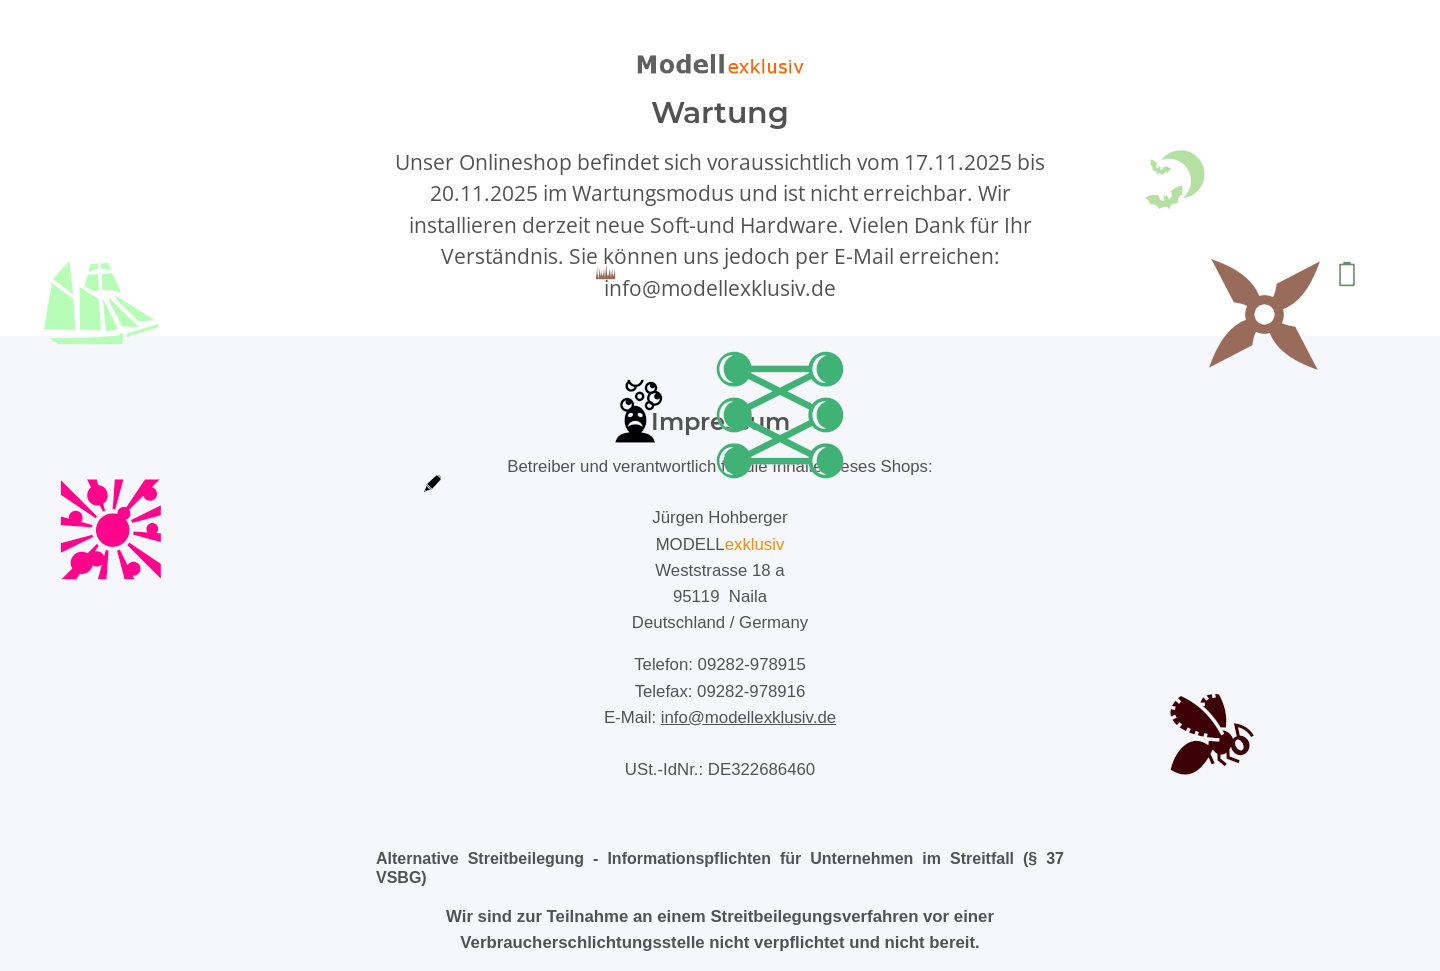 The height and width of the screenshot is (971, 1440). Describe the element at coordinates (111, 529) in the screenshot. I see `indicates a collapse or implosion effect in gameplay` at that location.